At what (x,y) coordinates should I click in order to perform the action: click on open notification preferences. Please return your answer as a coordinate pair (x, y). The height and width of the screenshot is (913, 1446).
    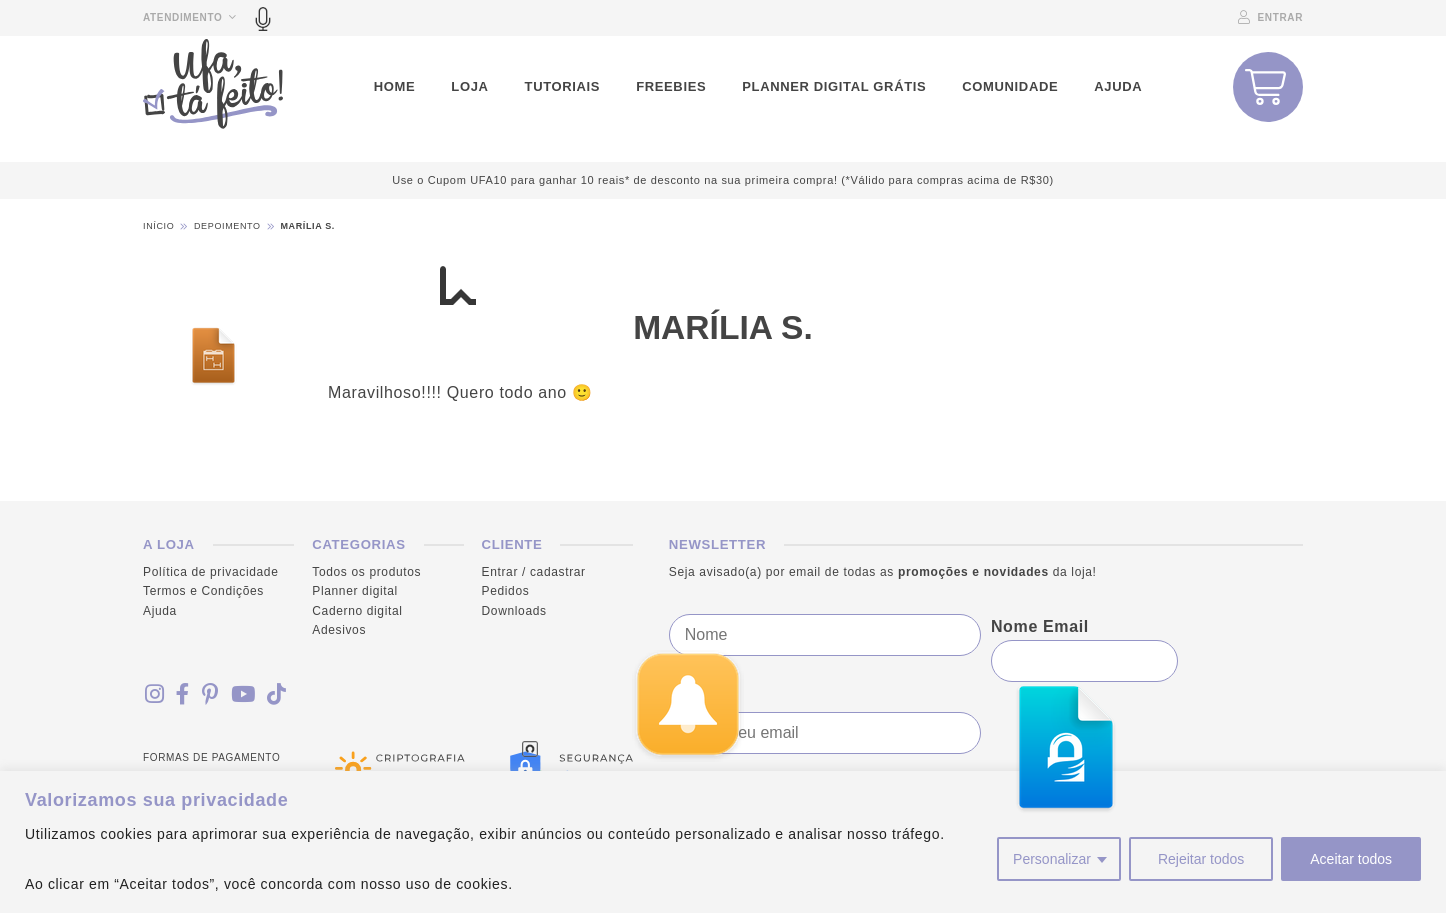
    Looking at the image, I should click on (688, 706).